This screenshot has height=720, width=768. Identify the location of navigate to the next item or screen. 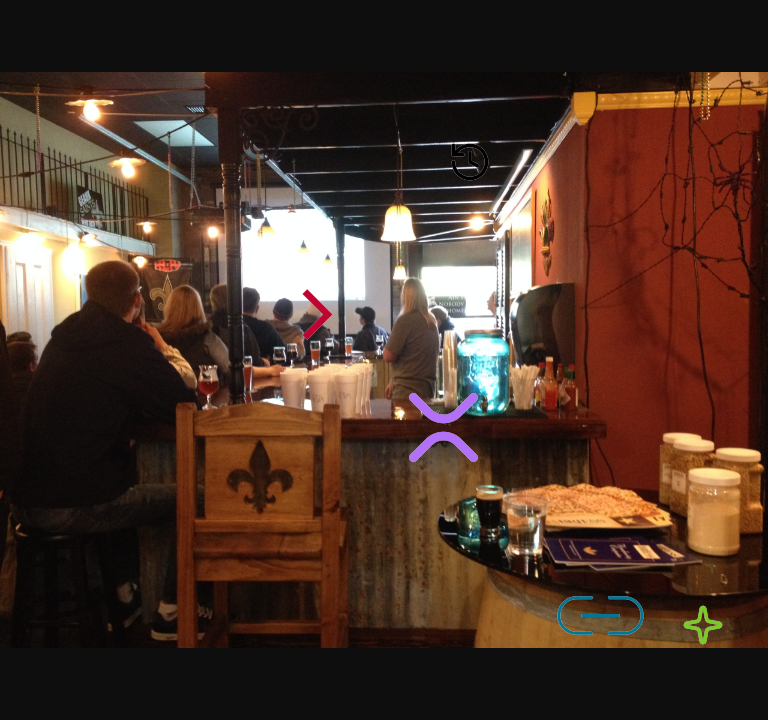
(317, 314).